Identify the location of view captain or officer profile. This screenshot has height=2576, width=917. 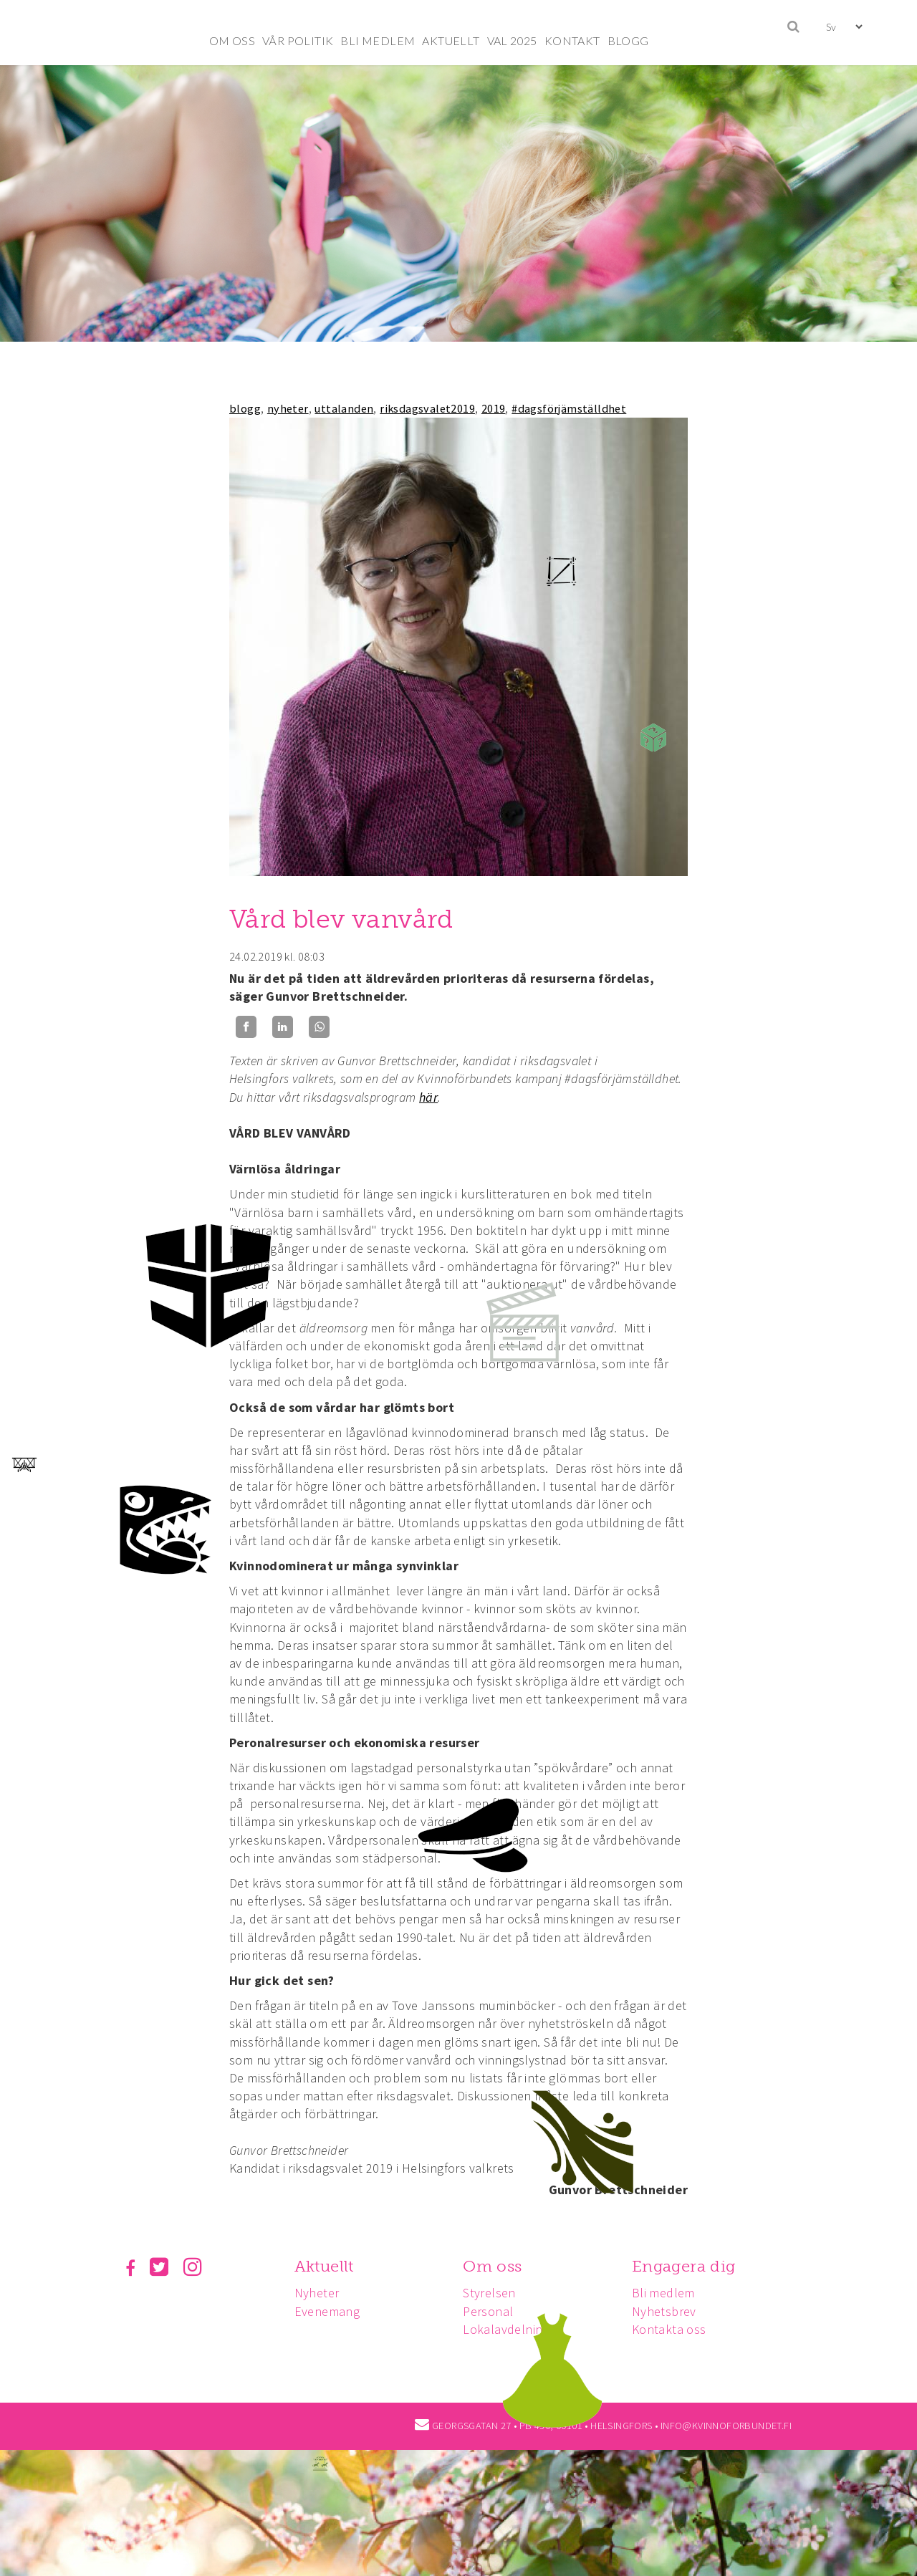
(473, 1839).